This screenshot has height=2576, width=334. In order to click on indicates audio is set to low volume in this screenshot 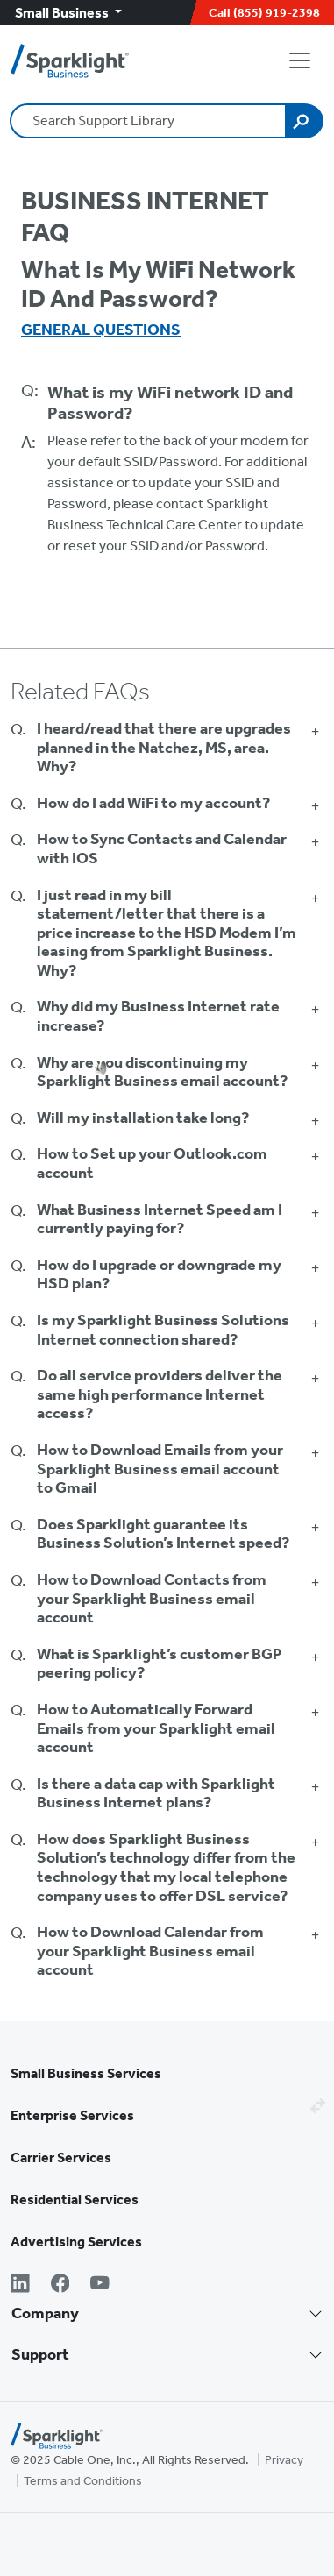, I will do `click(103, 1068)`.